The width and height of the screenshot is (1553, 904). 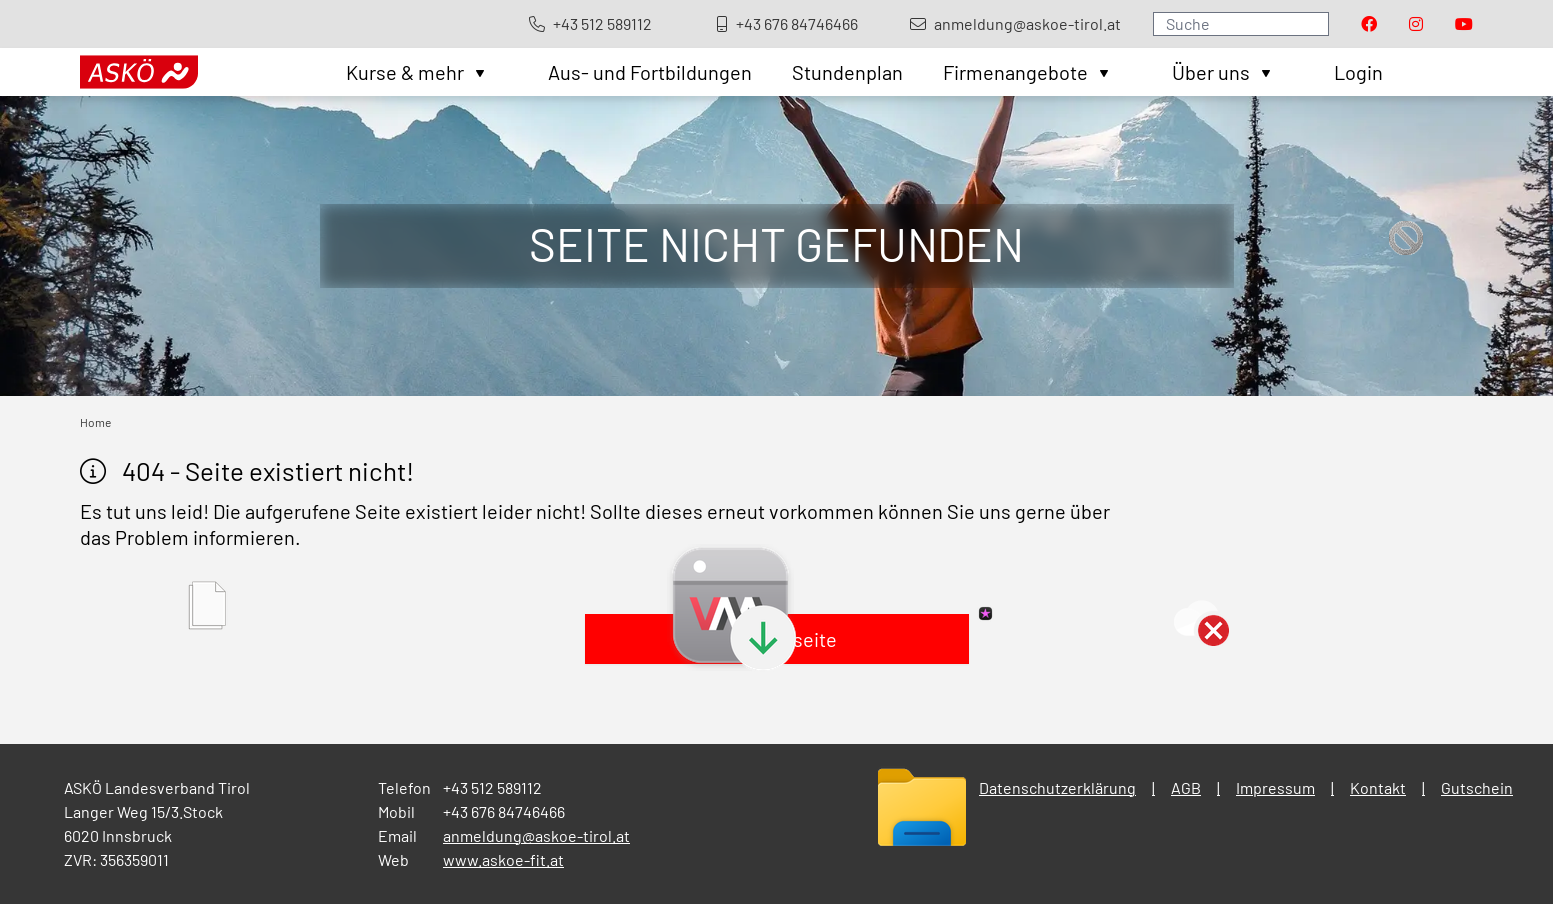 I want to click on open file explorer, so click(x=922, y=806).